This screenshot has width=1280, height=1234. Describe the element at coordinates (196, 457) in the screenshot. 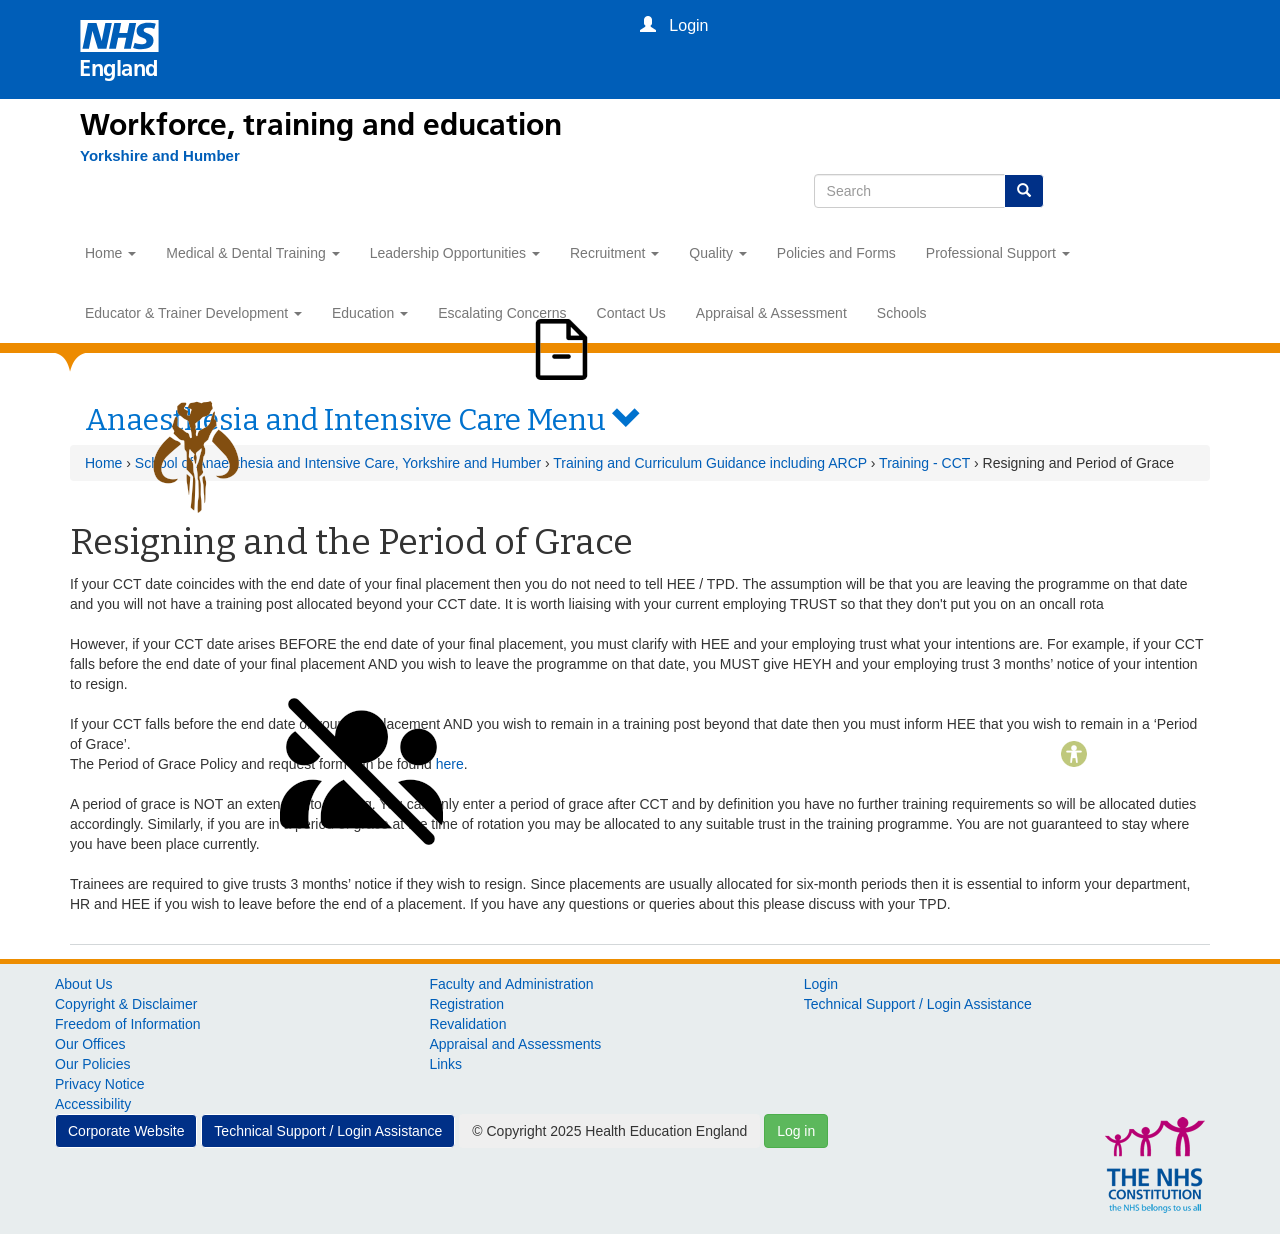

I see `the mandalorian logo from star wars` at that location.